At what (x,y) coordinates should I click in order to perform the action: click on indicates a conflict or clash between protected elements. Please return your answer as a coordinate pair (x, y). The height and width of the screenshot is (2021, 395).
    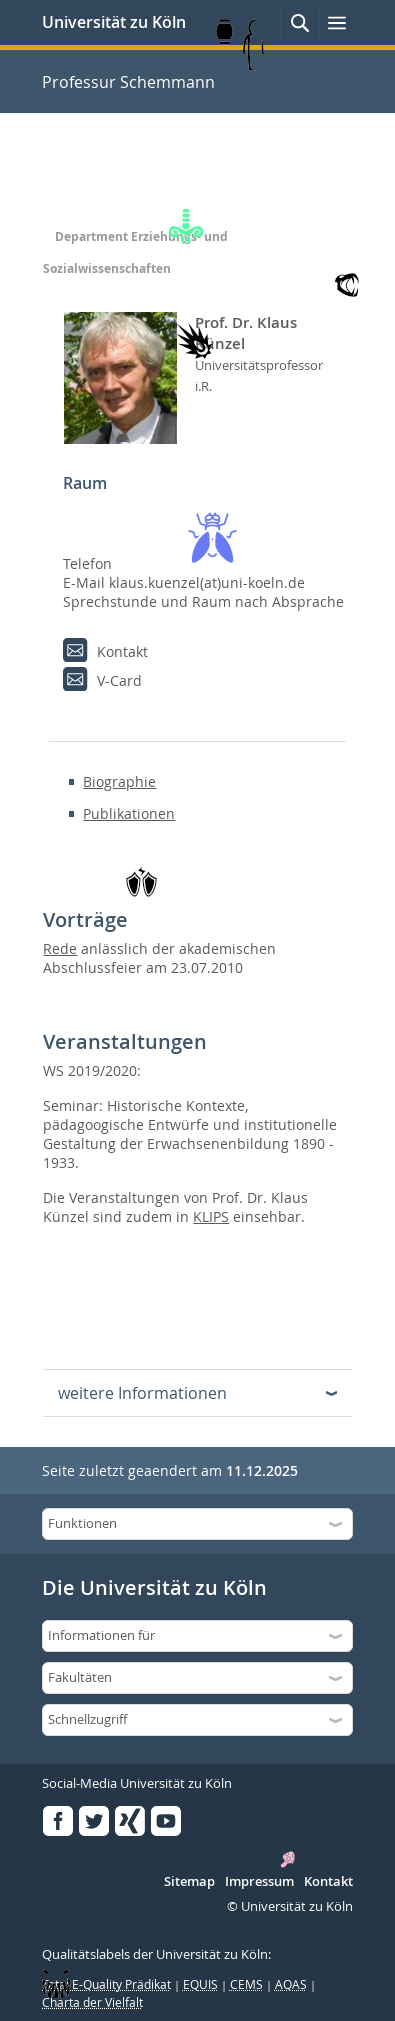
    Looking at the image, I should click on (141, 881).